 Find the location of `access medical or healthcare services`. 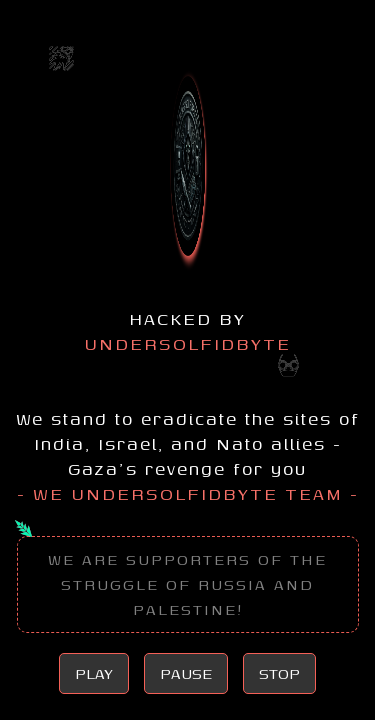

access medical or healthcare services is located at coordinates (288, 365).